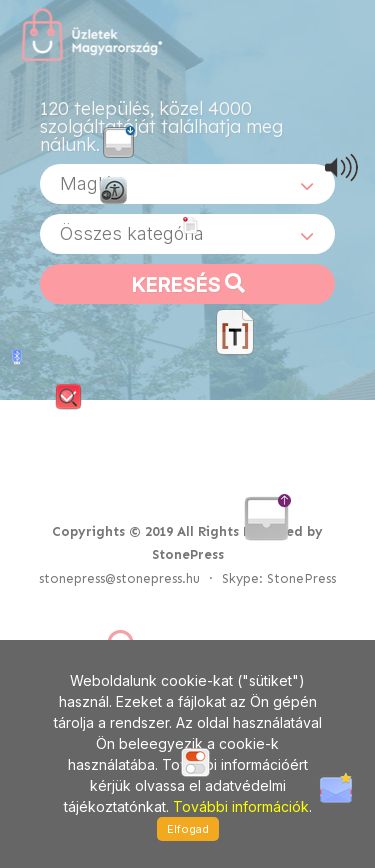  What do you see at coordinates (118, 142) in the screenshot?
I see `access your email inbox` at bounding box center [118, 142].